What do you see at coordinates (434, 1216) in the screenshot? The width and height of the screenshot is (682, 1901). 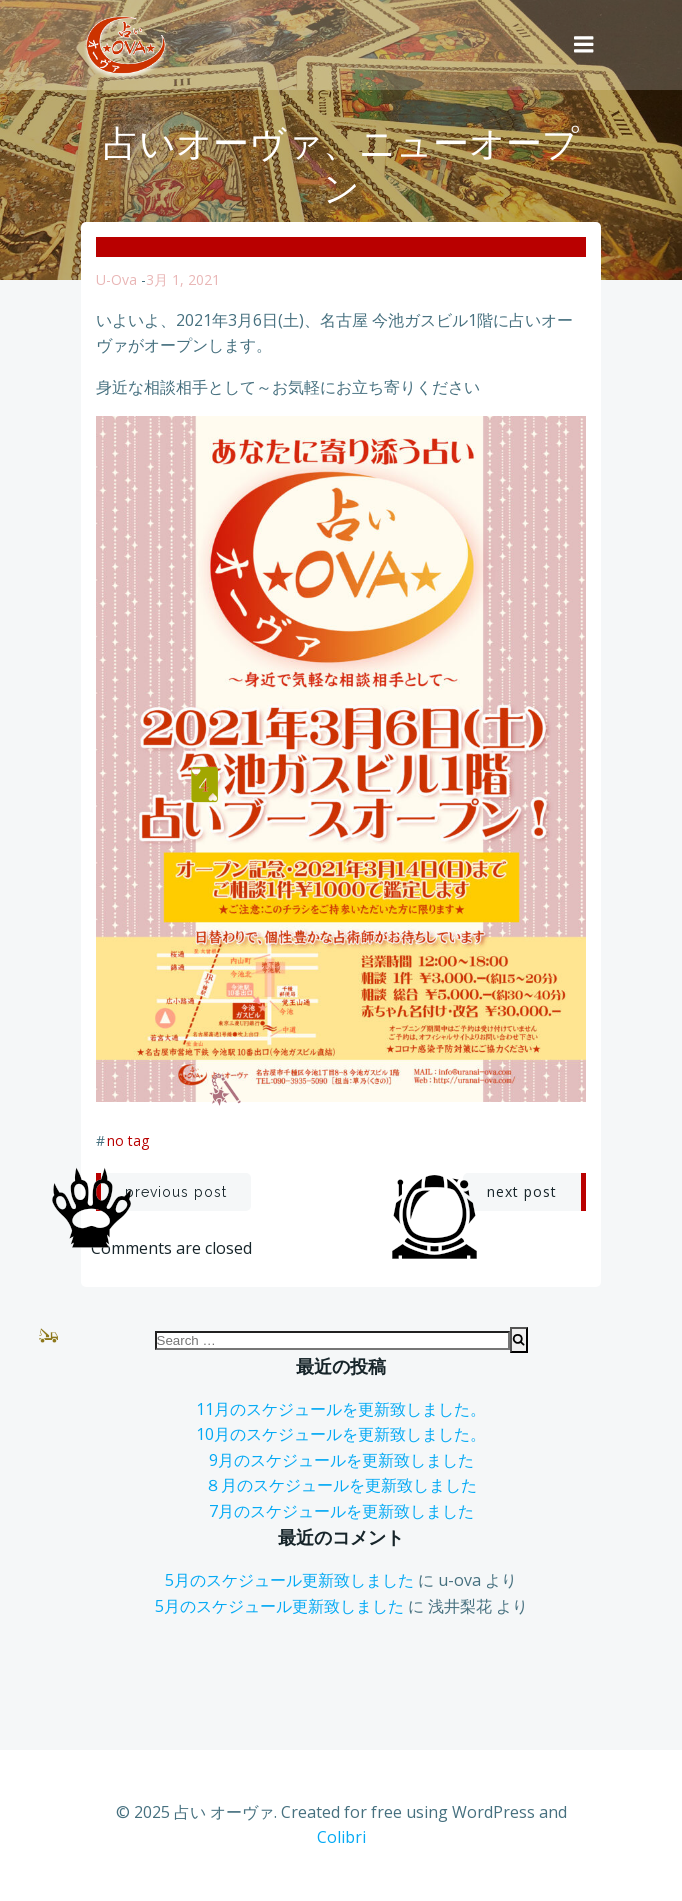 I see `access space or astronaut-themed content` at bounding box center [434, 1216].